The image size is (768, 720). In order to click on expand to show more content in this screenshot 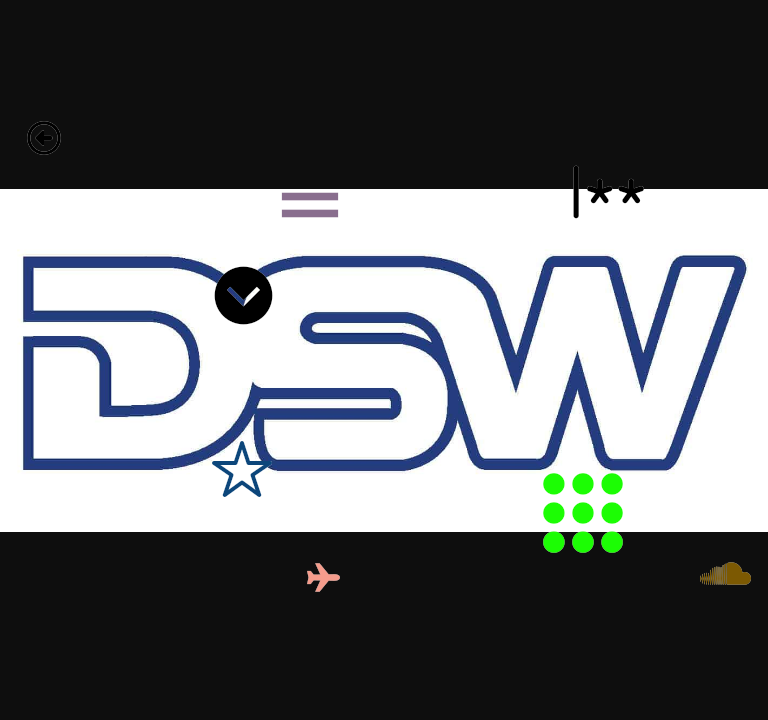, I will do `click(243, 295)`.